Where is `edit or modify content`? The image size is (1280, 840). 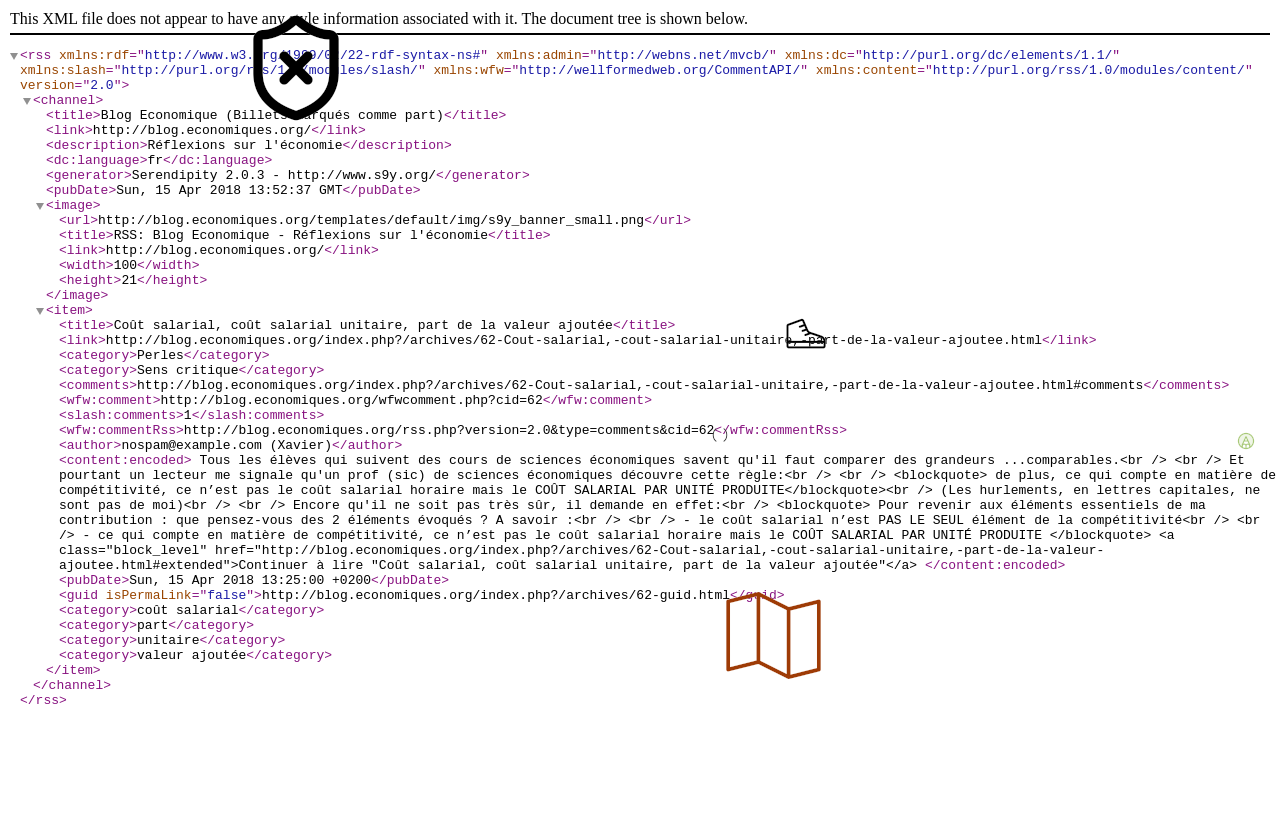
edit or modify content is located at coordinates (1246, 441).